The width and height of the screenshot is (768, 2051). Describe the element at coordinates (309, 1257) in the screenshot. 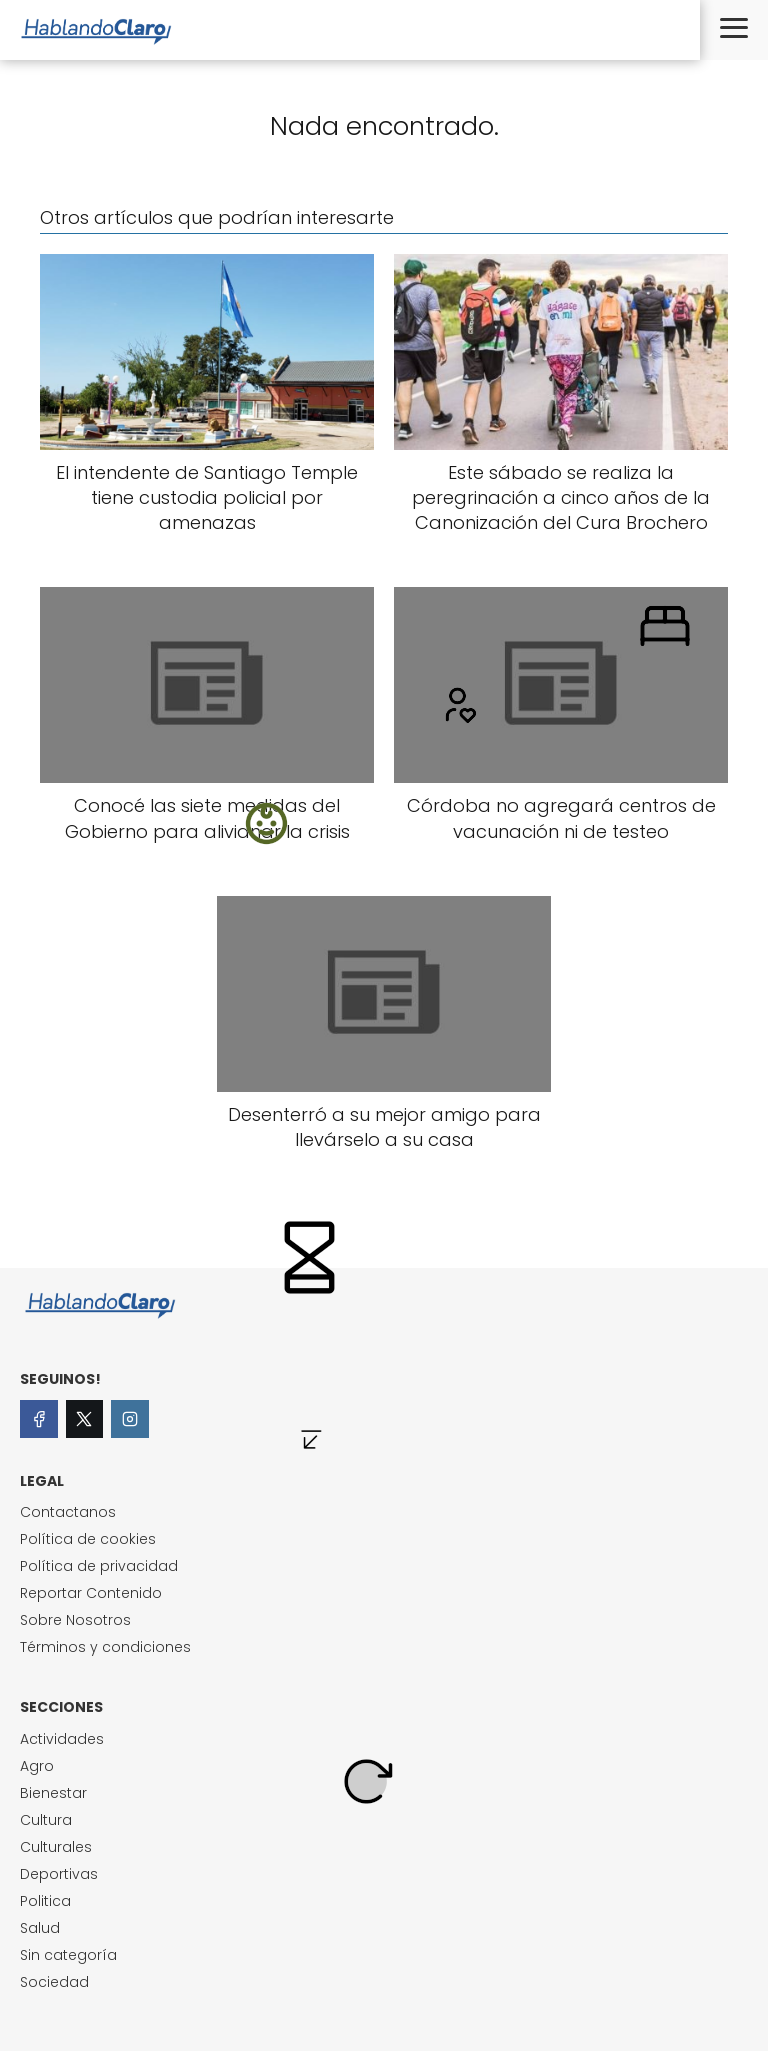

I see `indicates time is running low` at that location.